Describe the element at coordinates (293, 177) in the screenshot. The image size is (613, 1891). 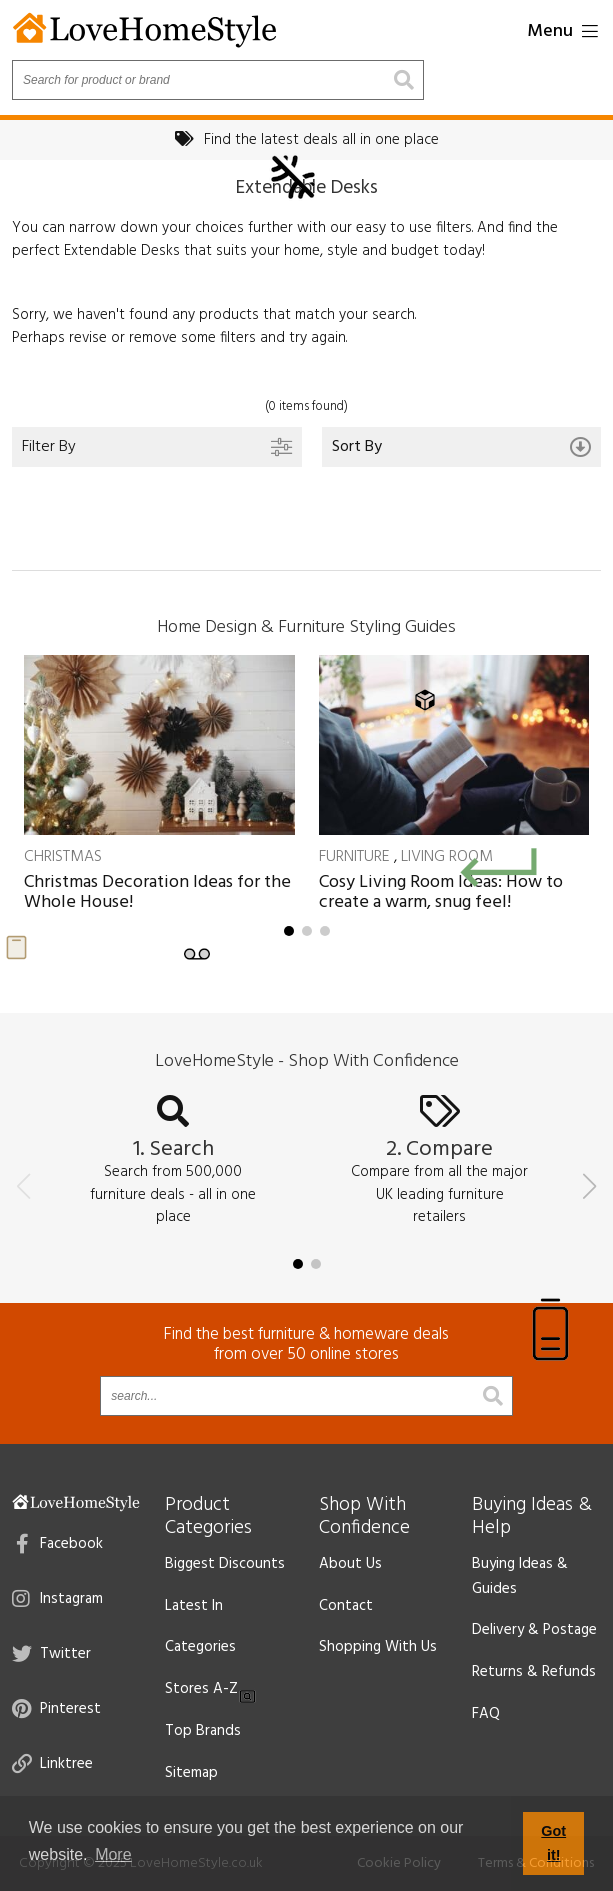
I see `disable light leak effects in photo editing` at that location.